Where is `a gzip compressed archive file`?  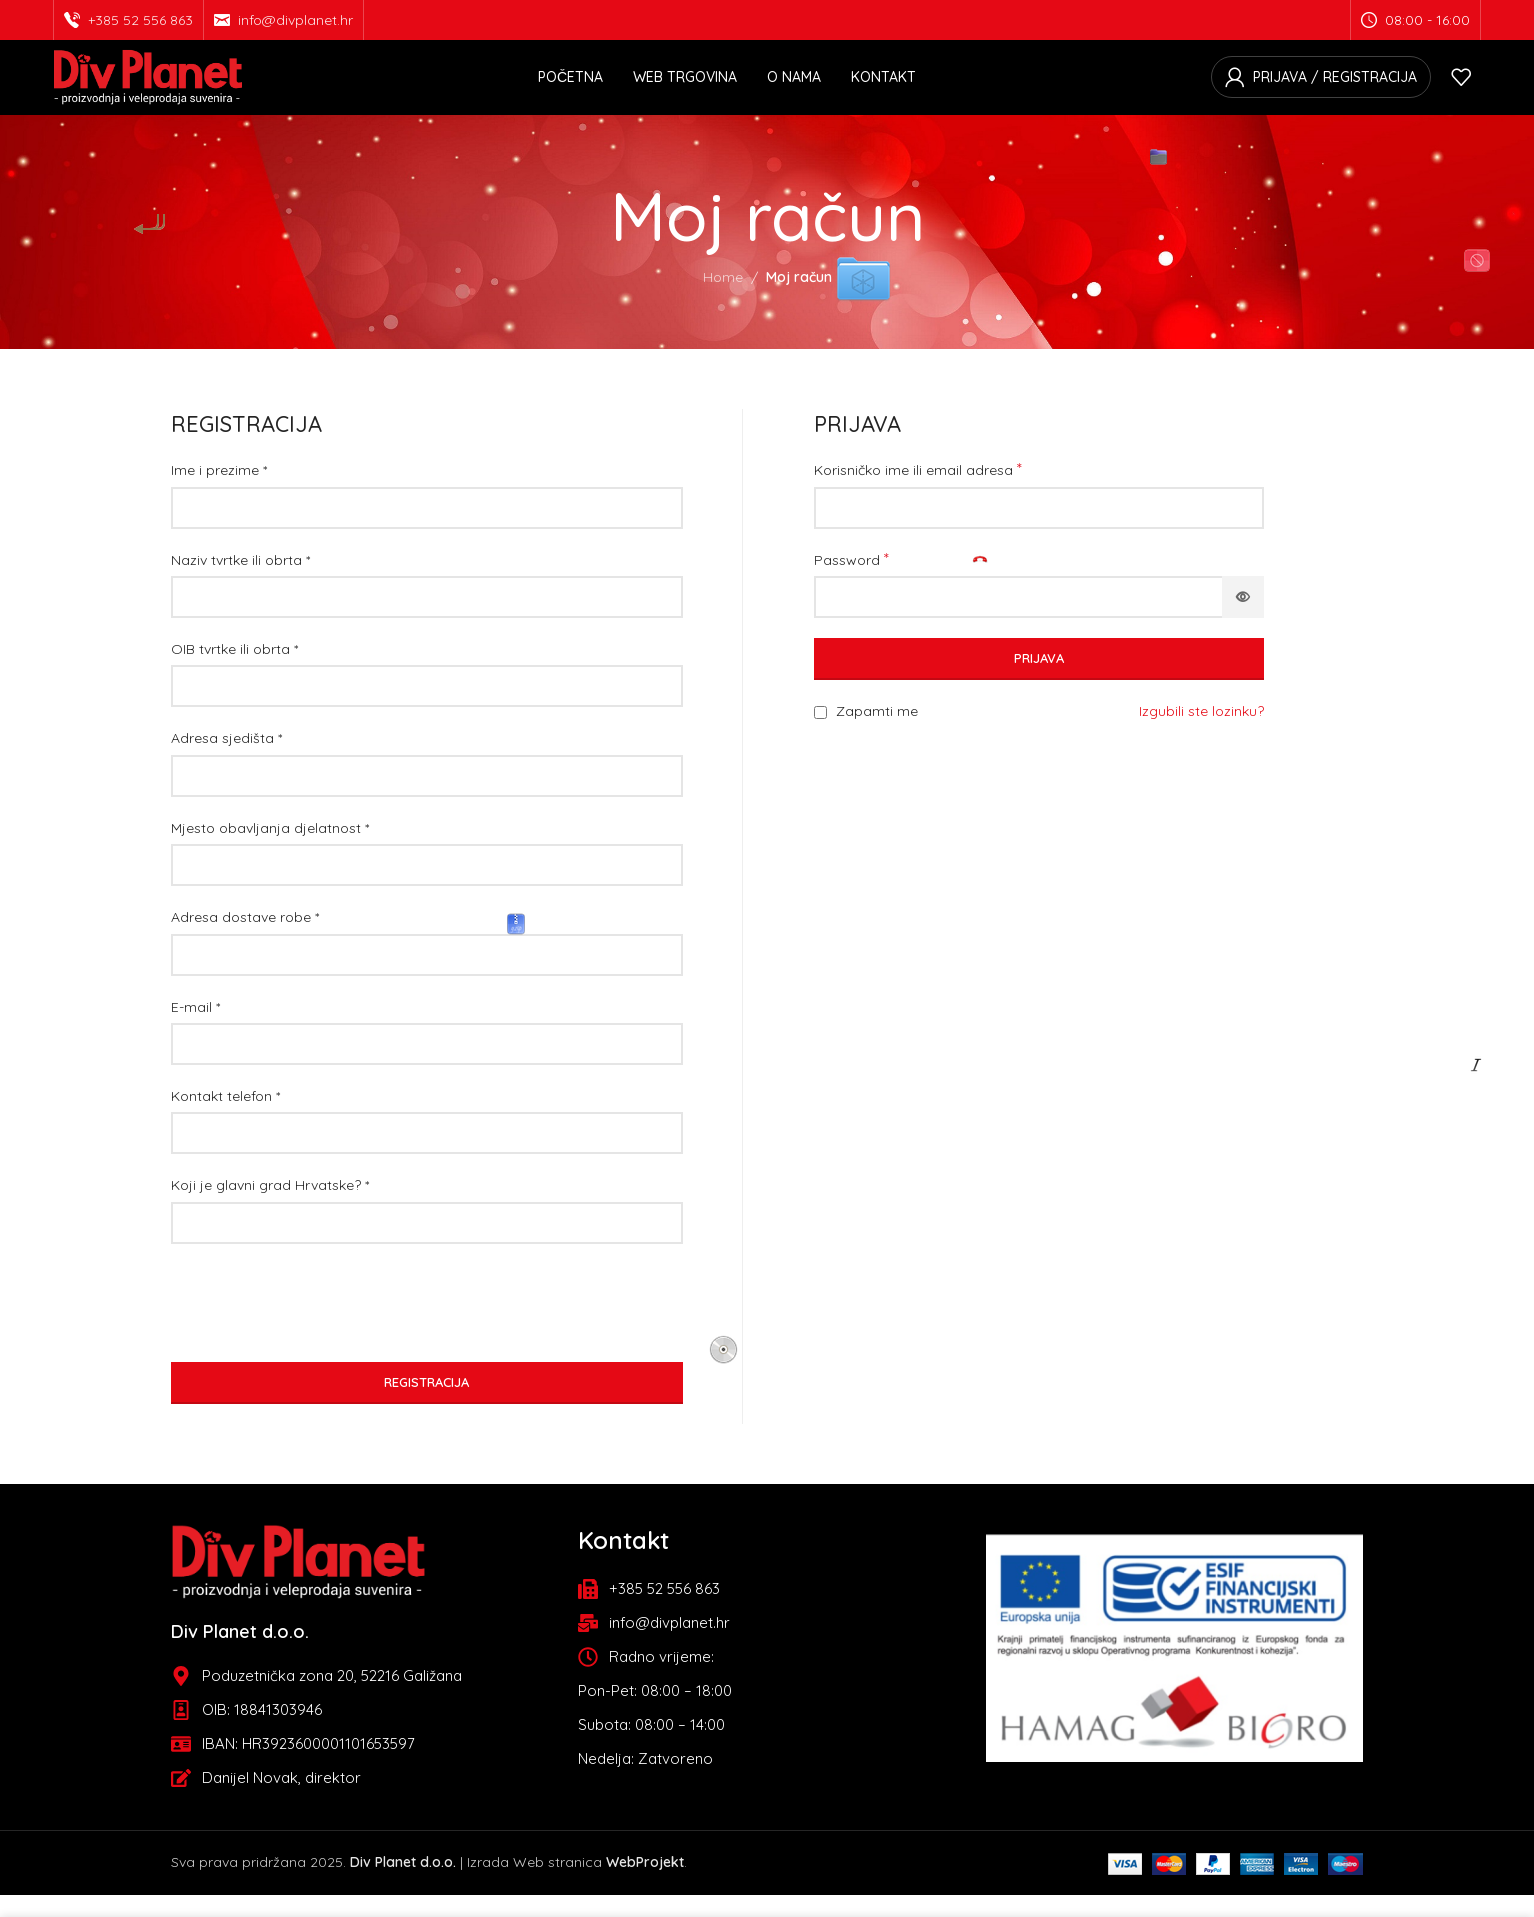
a gzip compressed archive file is located at coordinates (516, 924).